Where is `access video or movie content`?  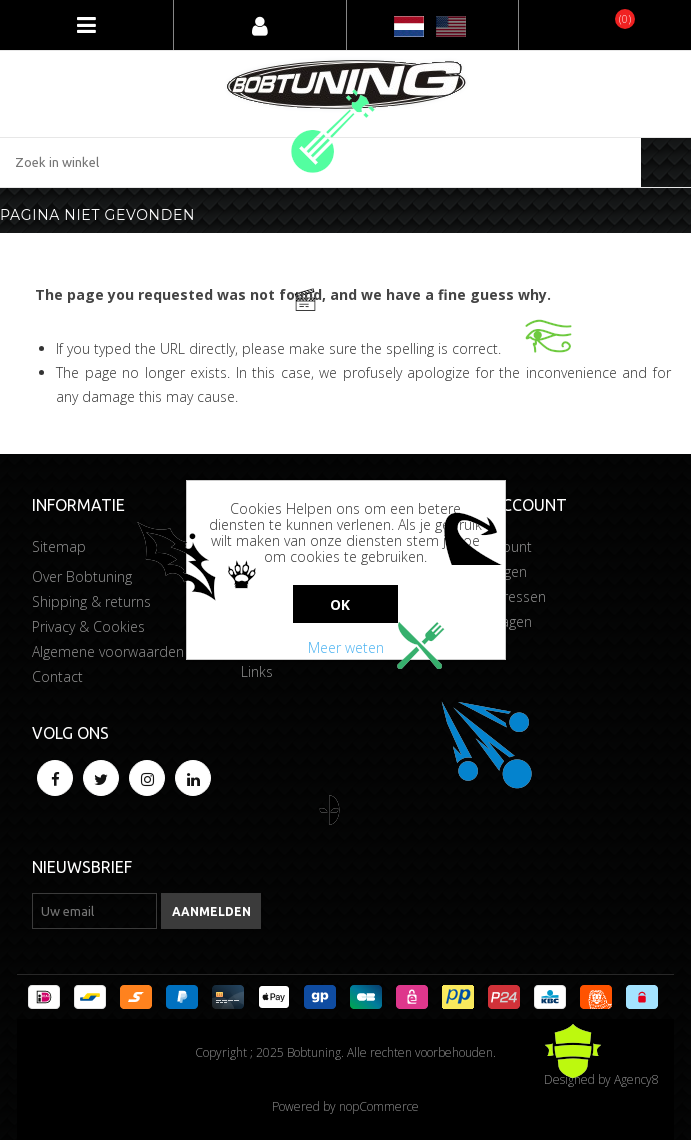 access video or movie content is located at coordinates (305, 299).